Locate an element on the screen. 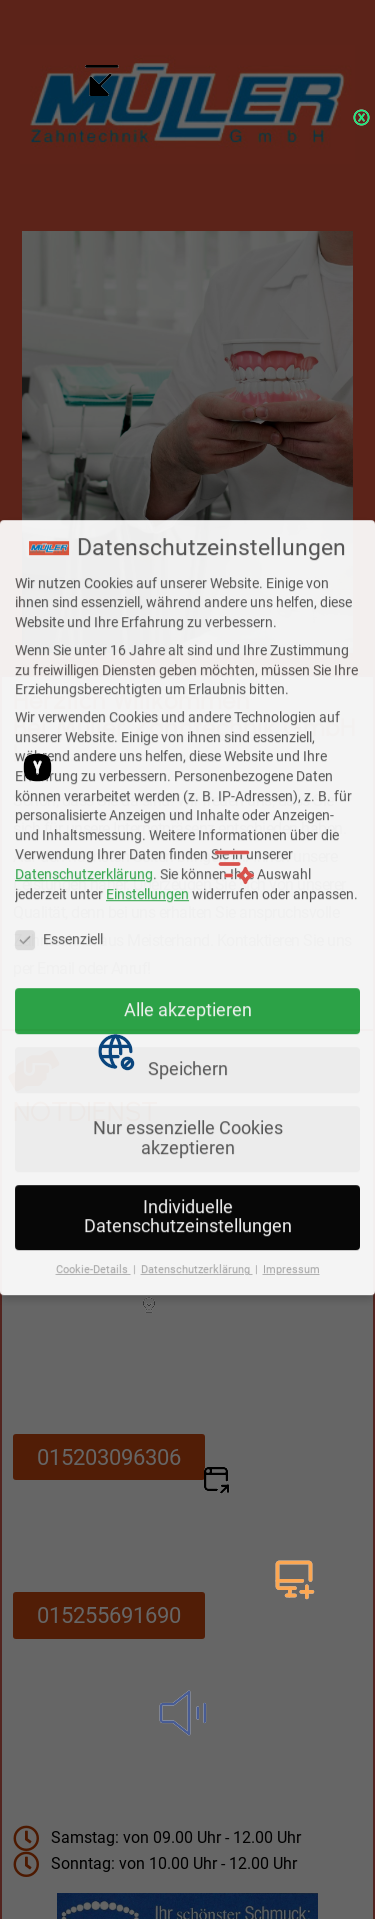  disable internet access is located at coordinates (115, 1051).